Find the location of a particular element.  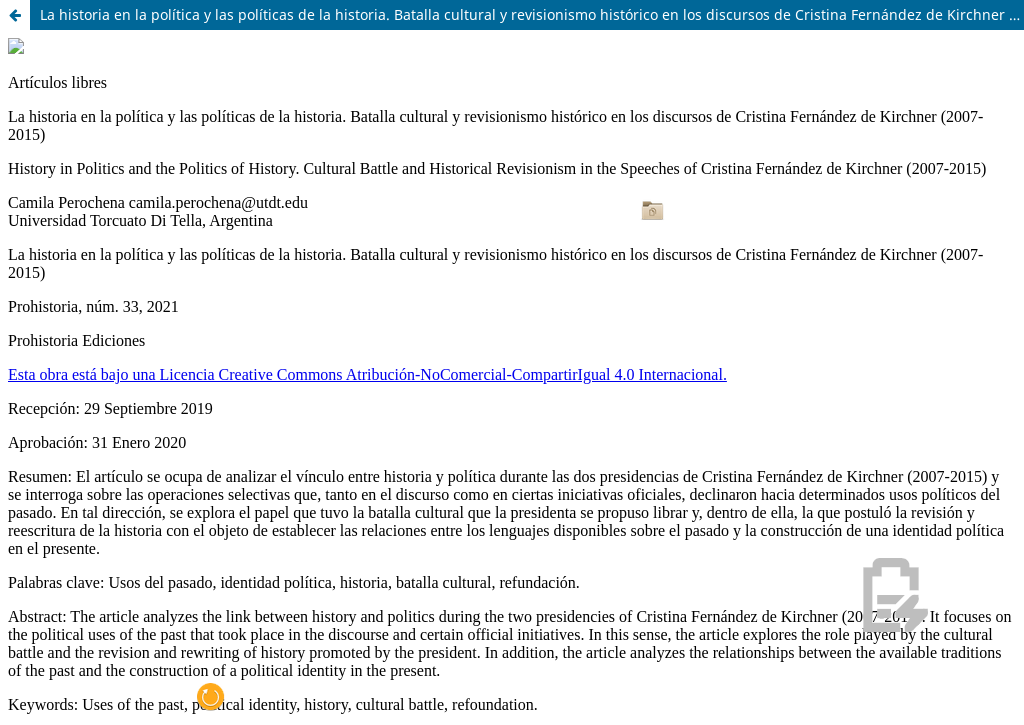

battery is charging with good charge level is located at coordinates (891, 595).